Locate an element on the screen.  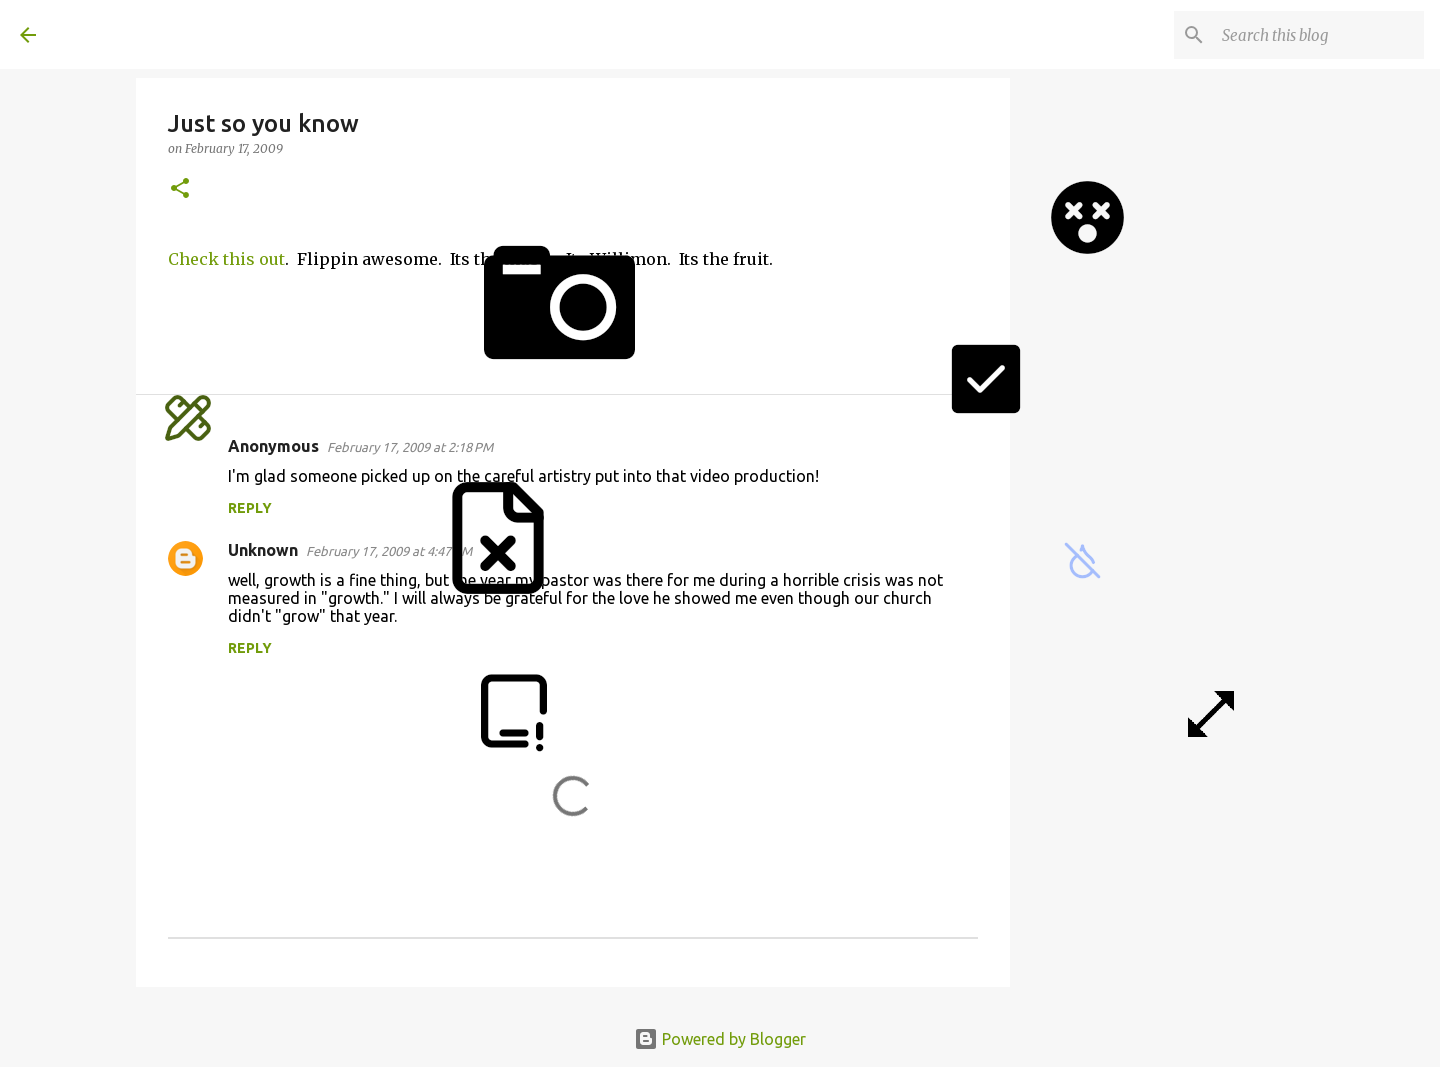
expand to full screen is located at coordinates (1211, 714).